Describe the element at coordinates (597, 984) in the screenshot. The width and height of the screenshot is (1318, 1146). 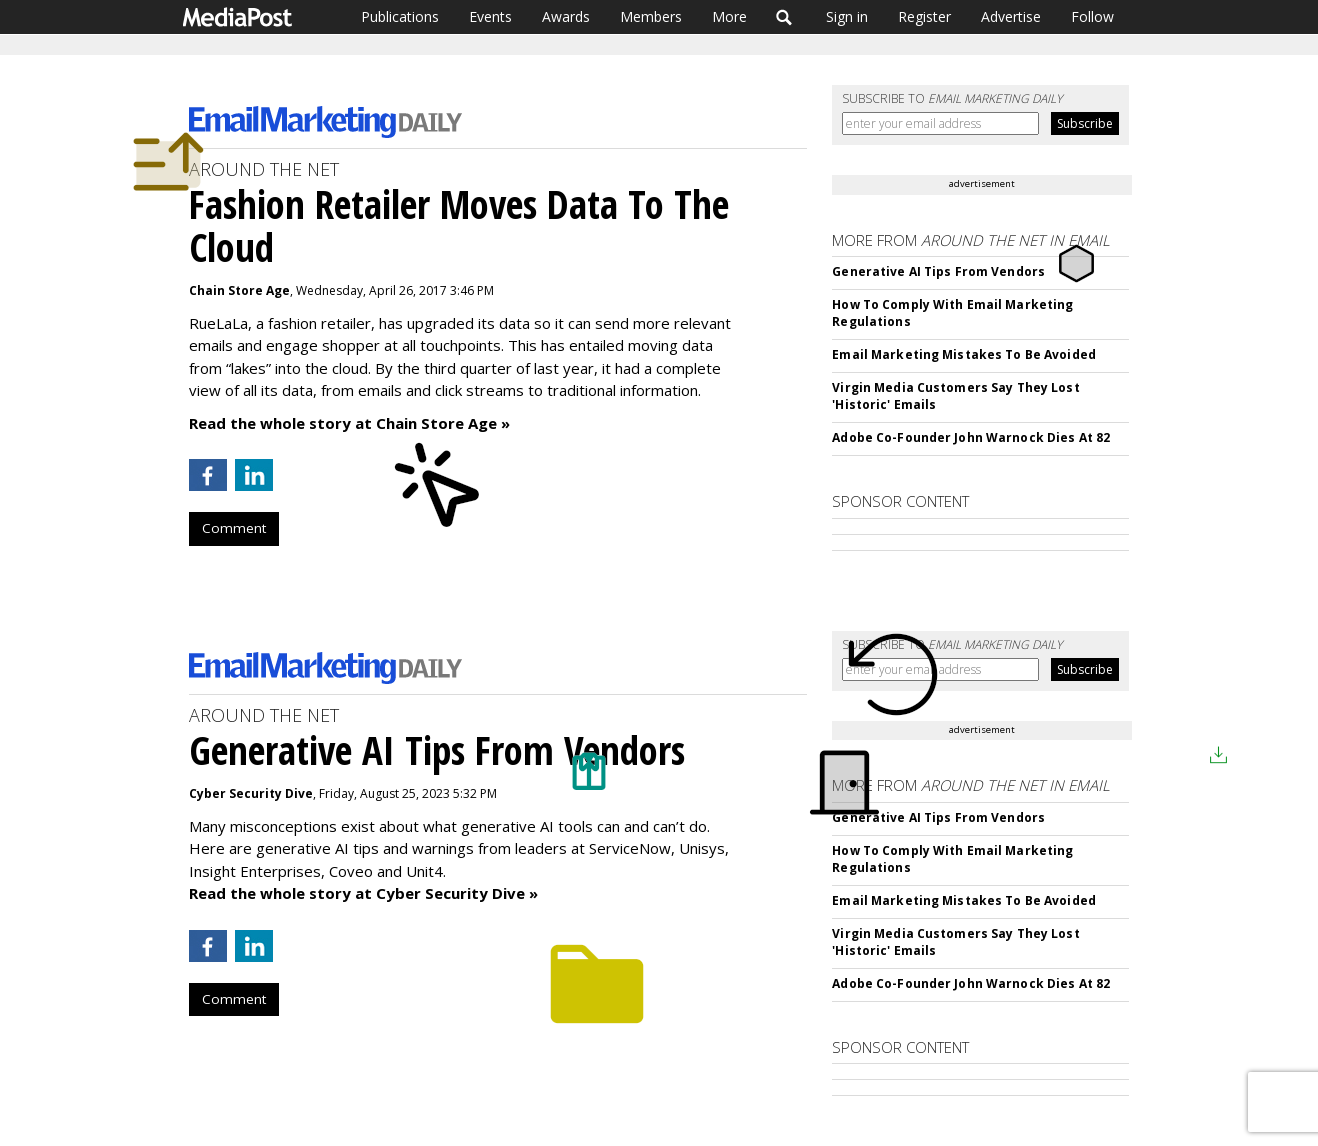
I see `open file folder` at that location.